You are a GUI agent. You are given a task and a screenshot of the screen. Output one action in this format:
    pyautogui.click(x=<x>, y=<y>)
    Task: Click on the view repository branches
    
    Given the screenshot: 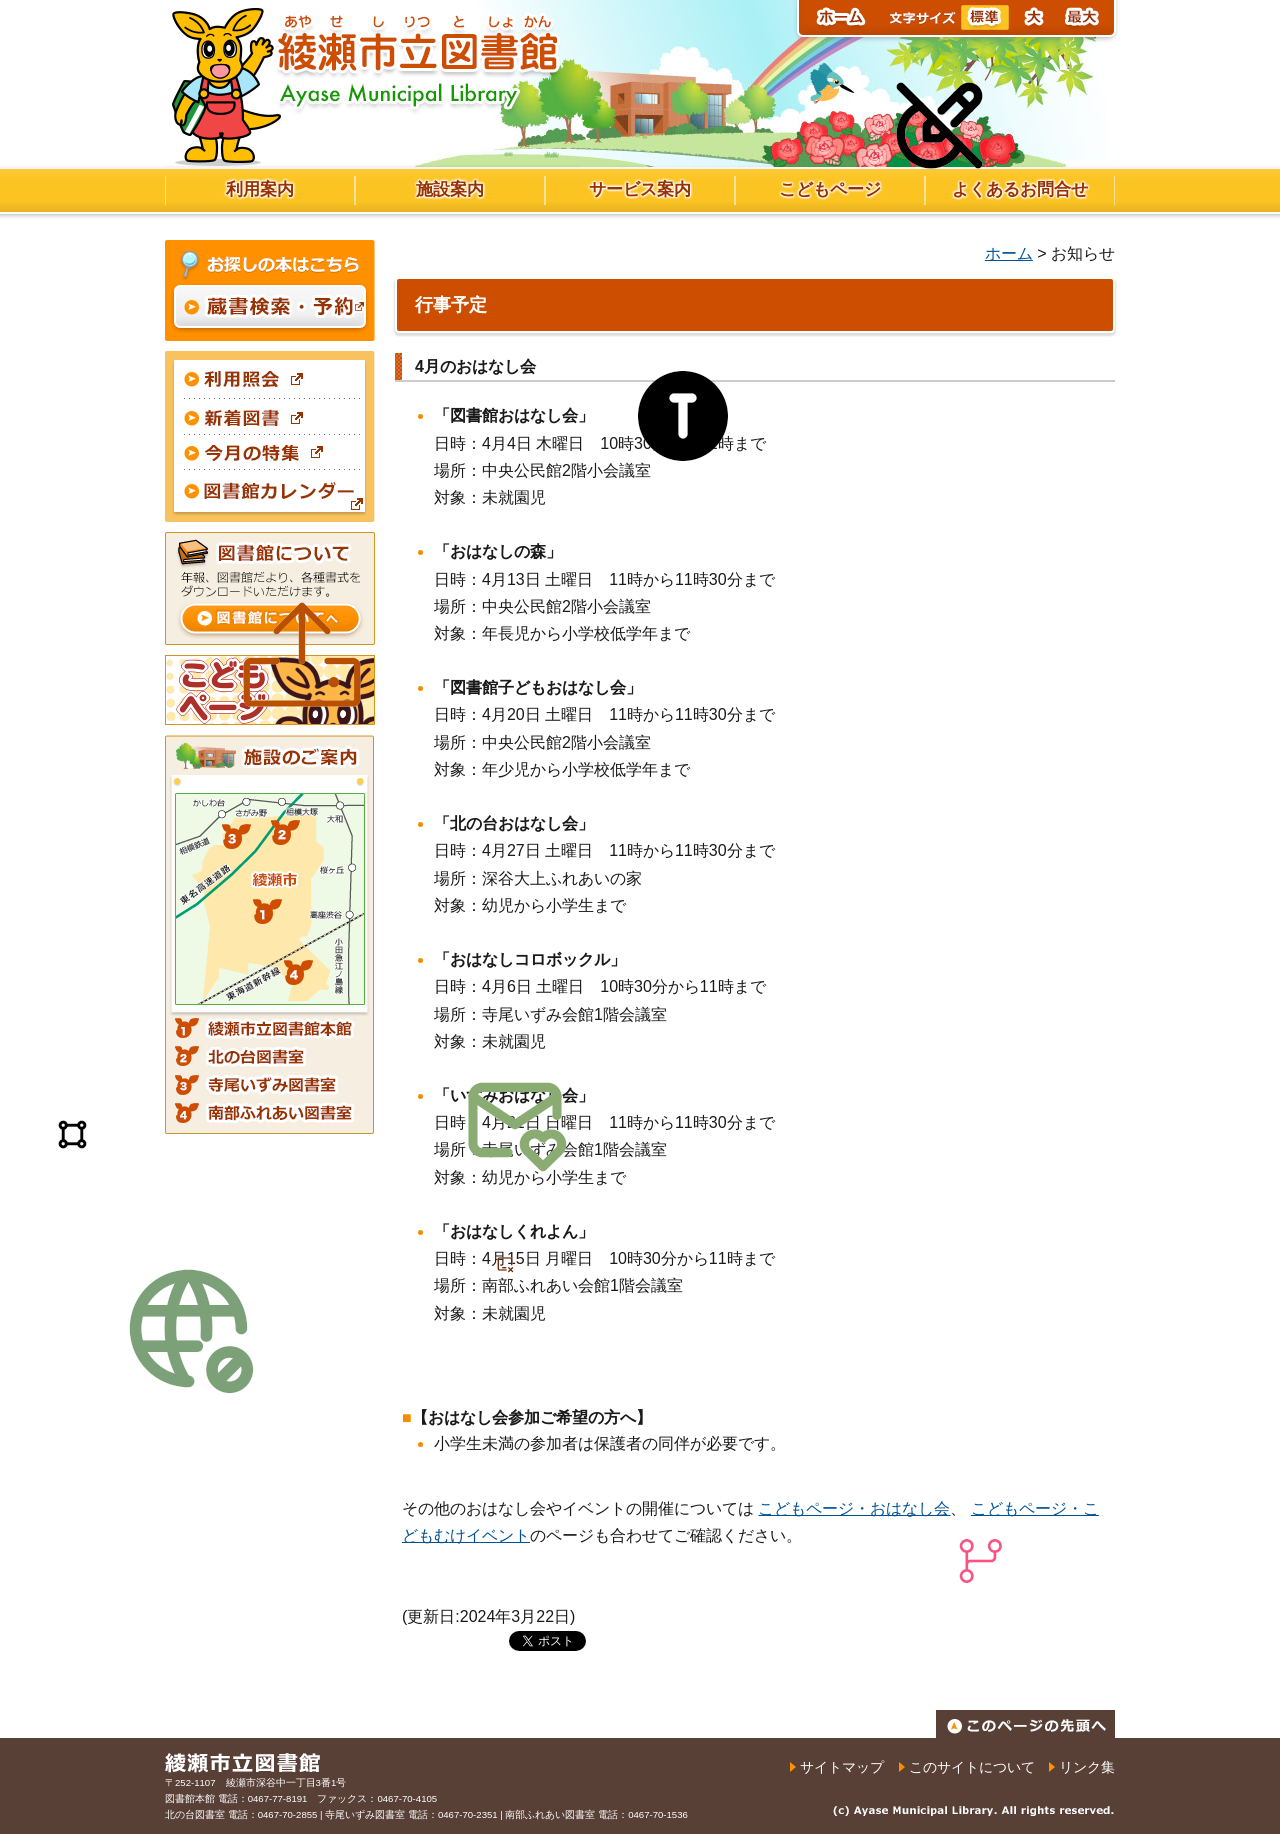 What is the action you would take?
    pyautogui.click(x=978, y=1561)
    